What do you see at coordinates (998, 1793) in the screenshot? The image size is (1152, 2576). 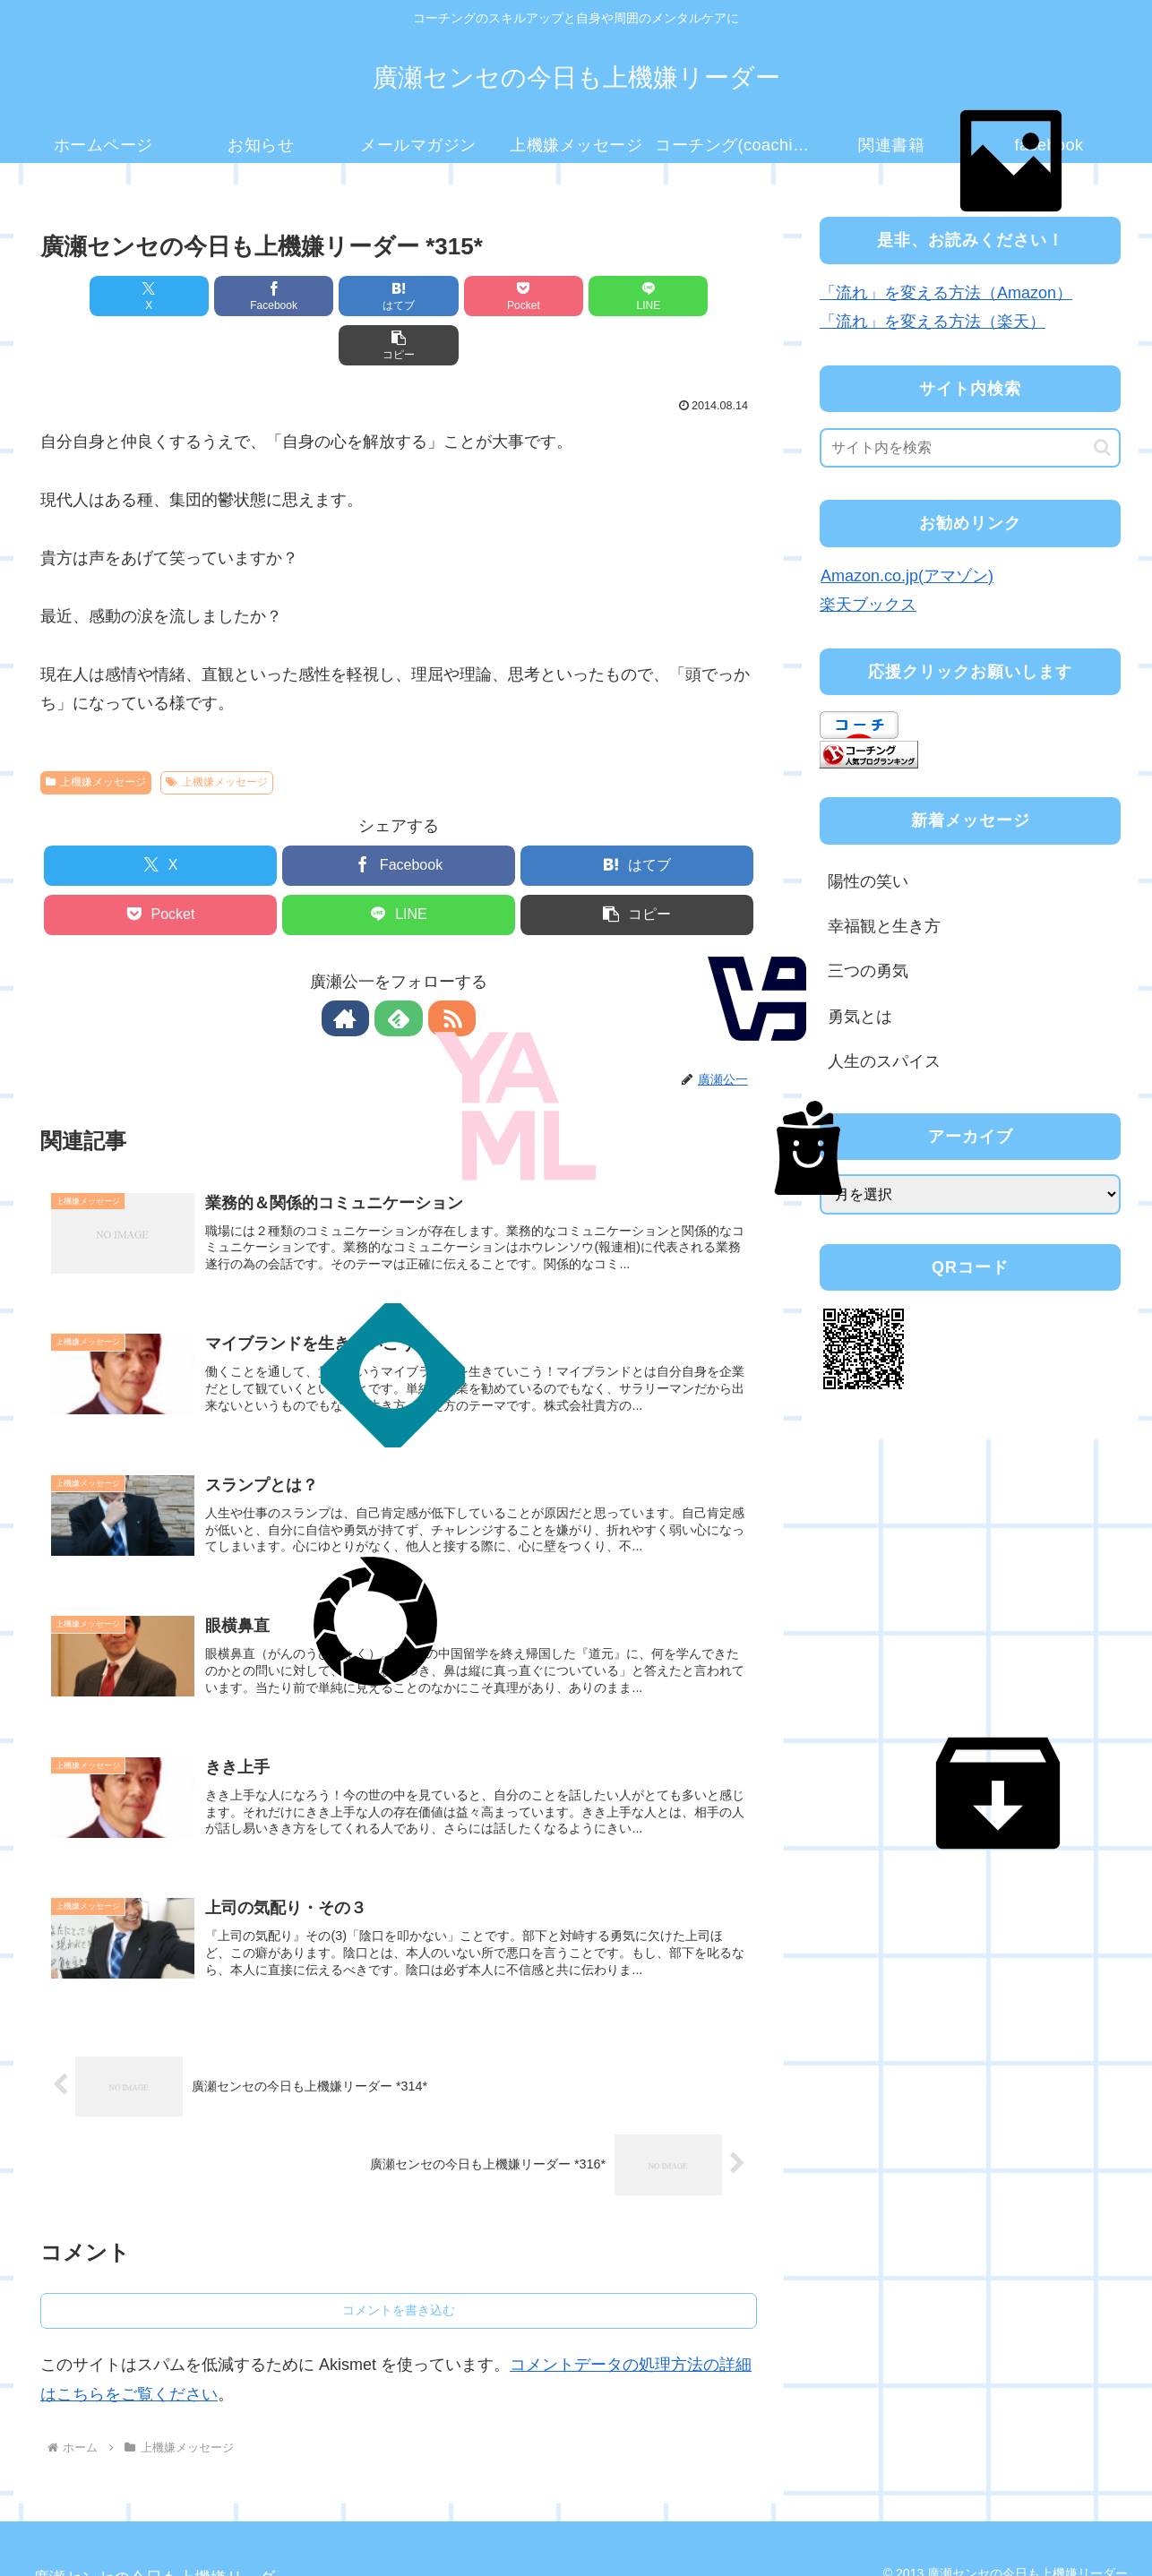 I see `archive selected messages to inbox storage` at bounding box center [998, 1793].